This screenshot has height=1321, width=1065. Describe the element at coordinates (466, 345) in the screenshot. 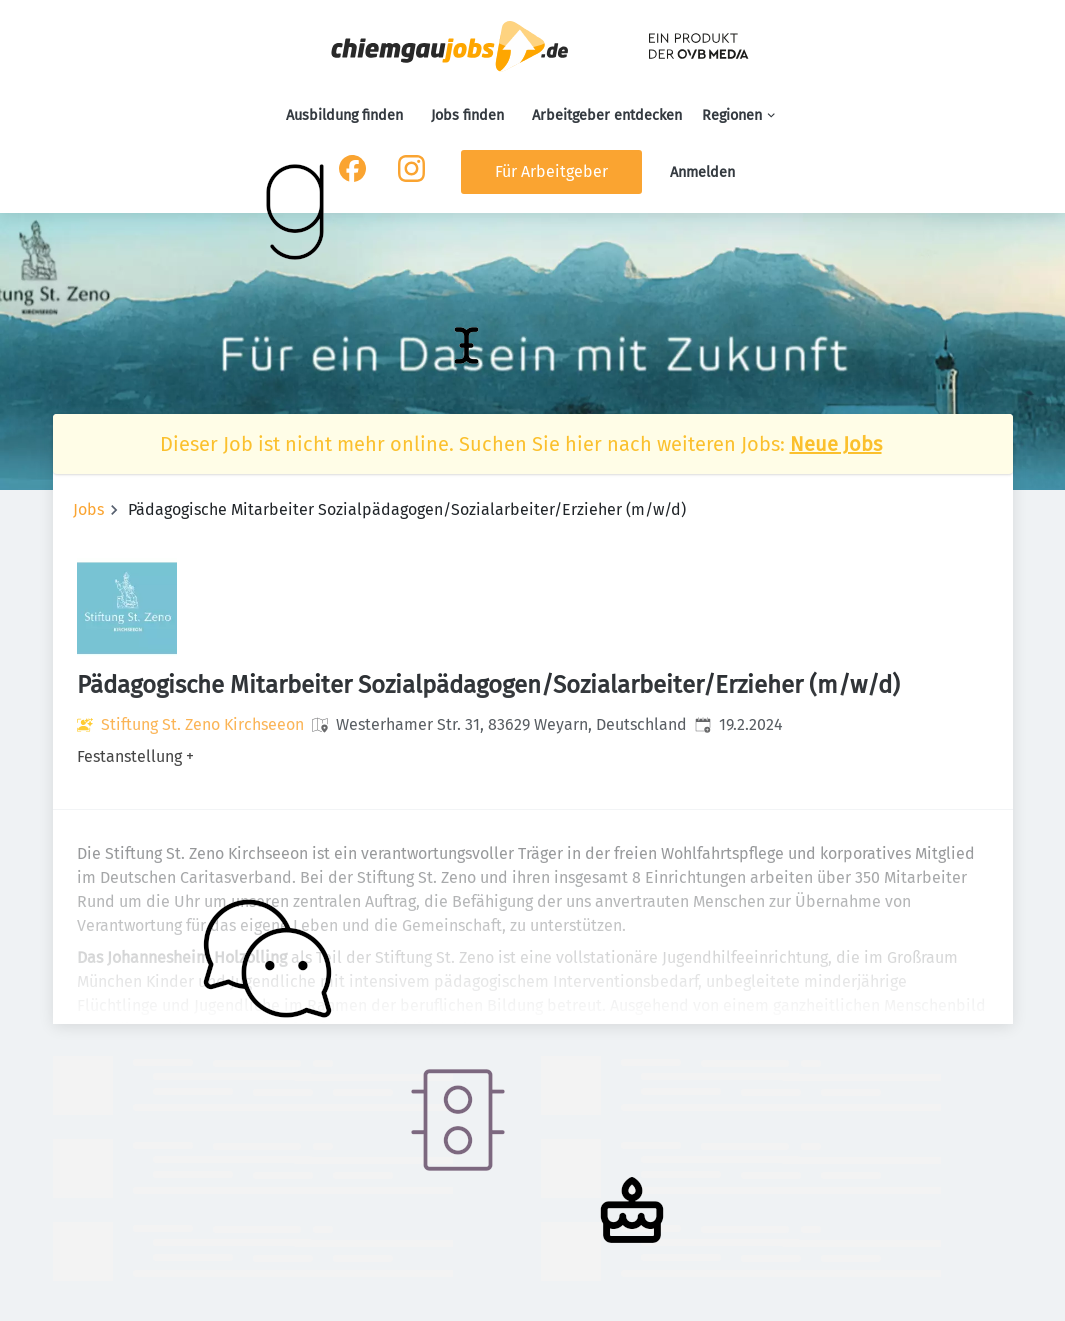

I see `text input field is active` at that location.